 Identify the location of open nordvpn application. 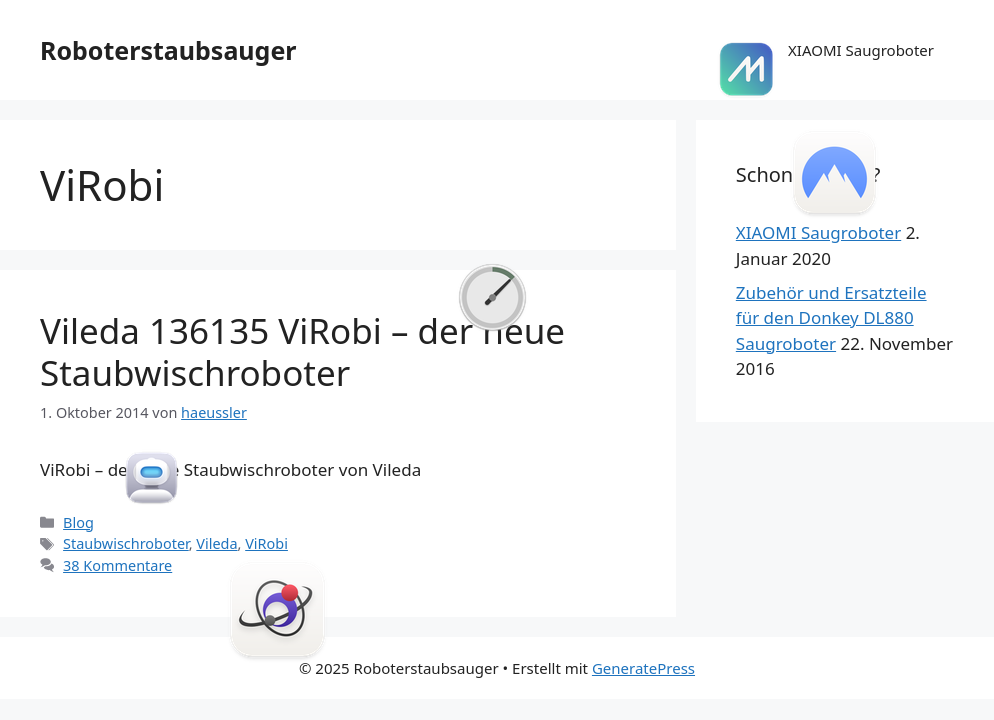
(834, 172).